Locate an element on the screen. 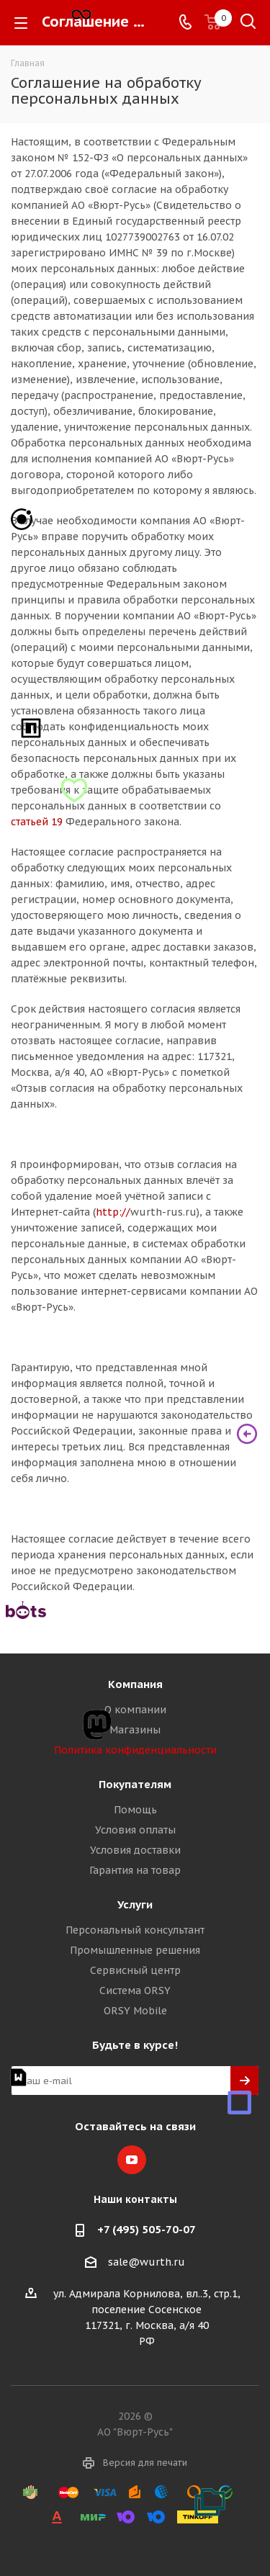  indicates unlimited or infinite content is located at coordinates (81, 14).